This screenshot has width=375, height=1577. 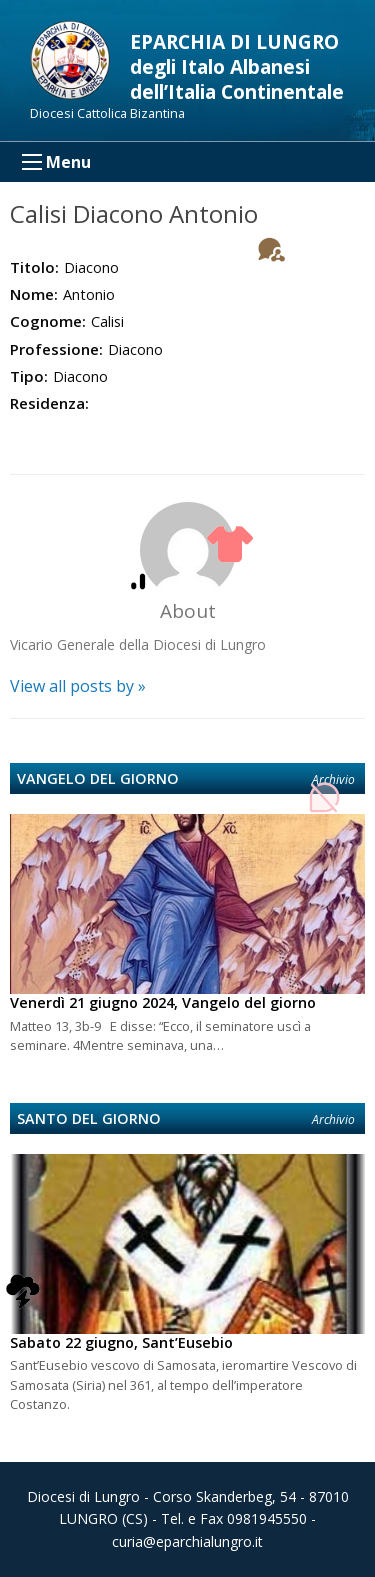 What do you see at coordinates (23, 1291) in the screenshot?
I see `indicates thunderstorm or severe weather conditions` at bounding box center [23, 1291].